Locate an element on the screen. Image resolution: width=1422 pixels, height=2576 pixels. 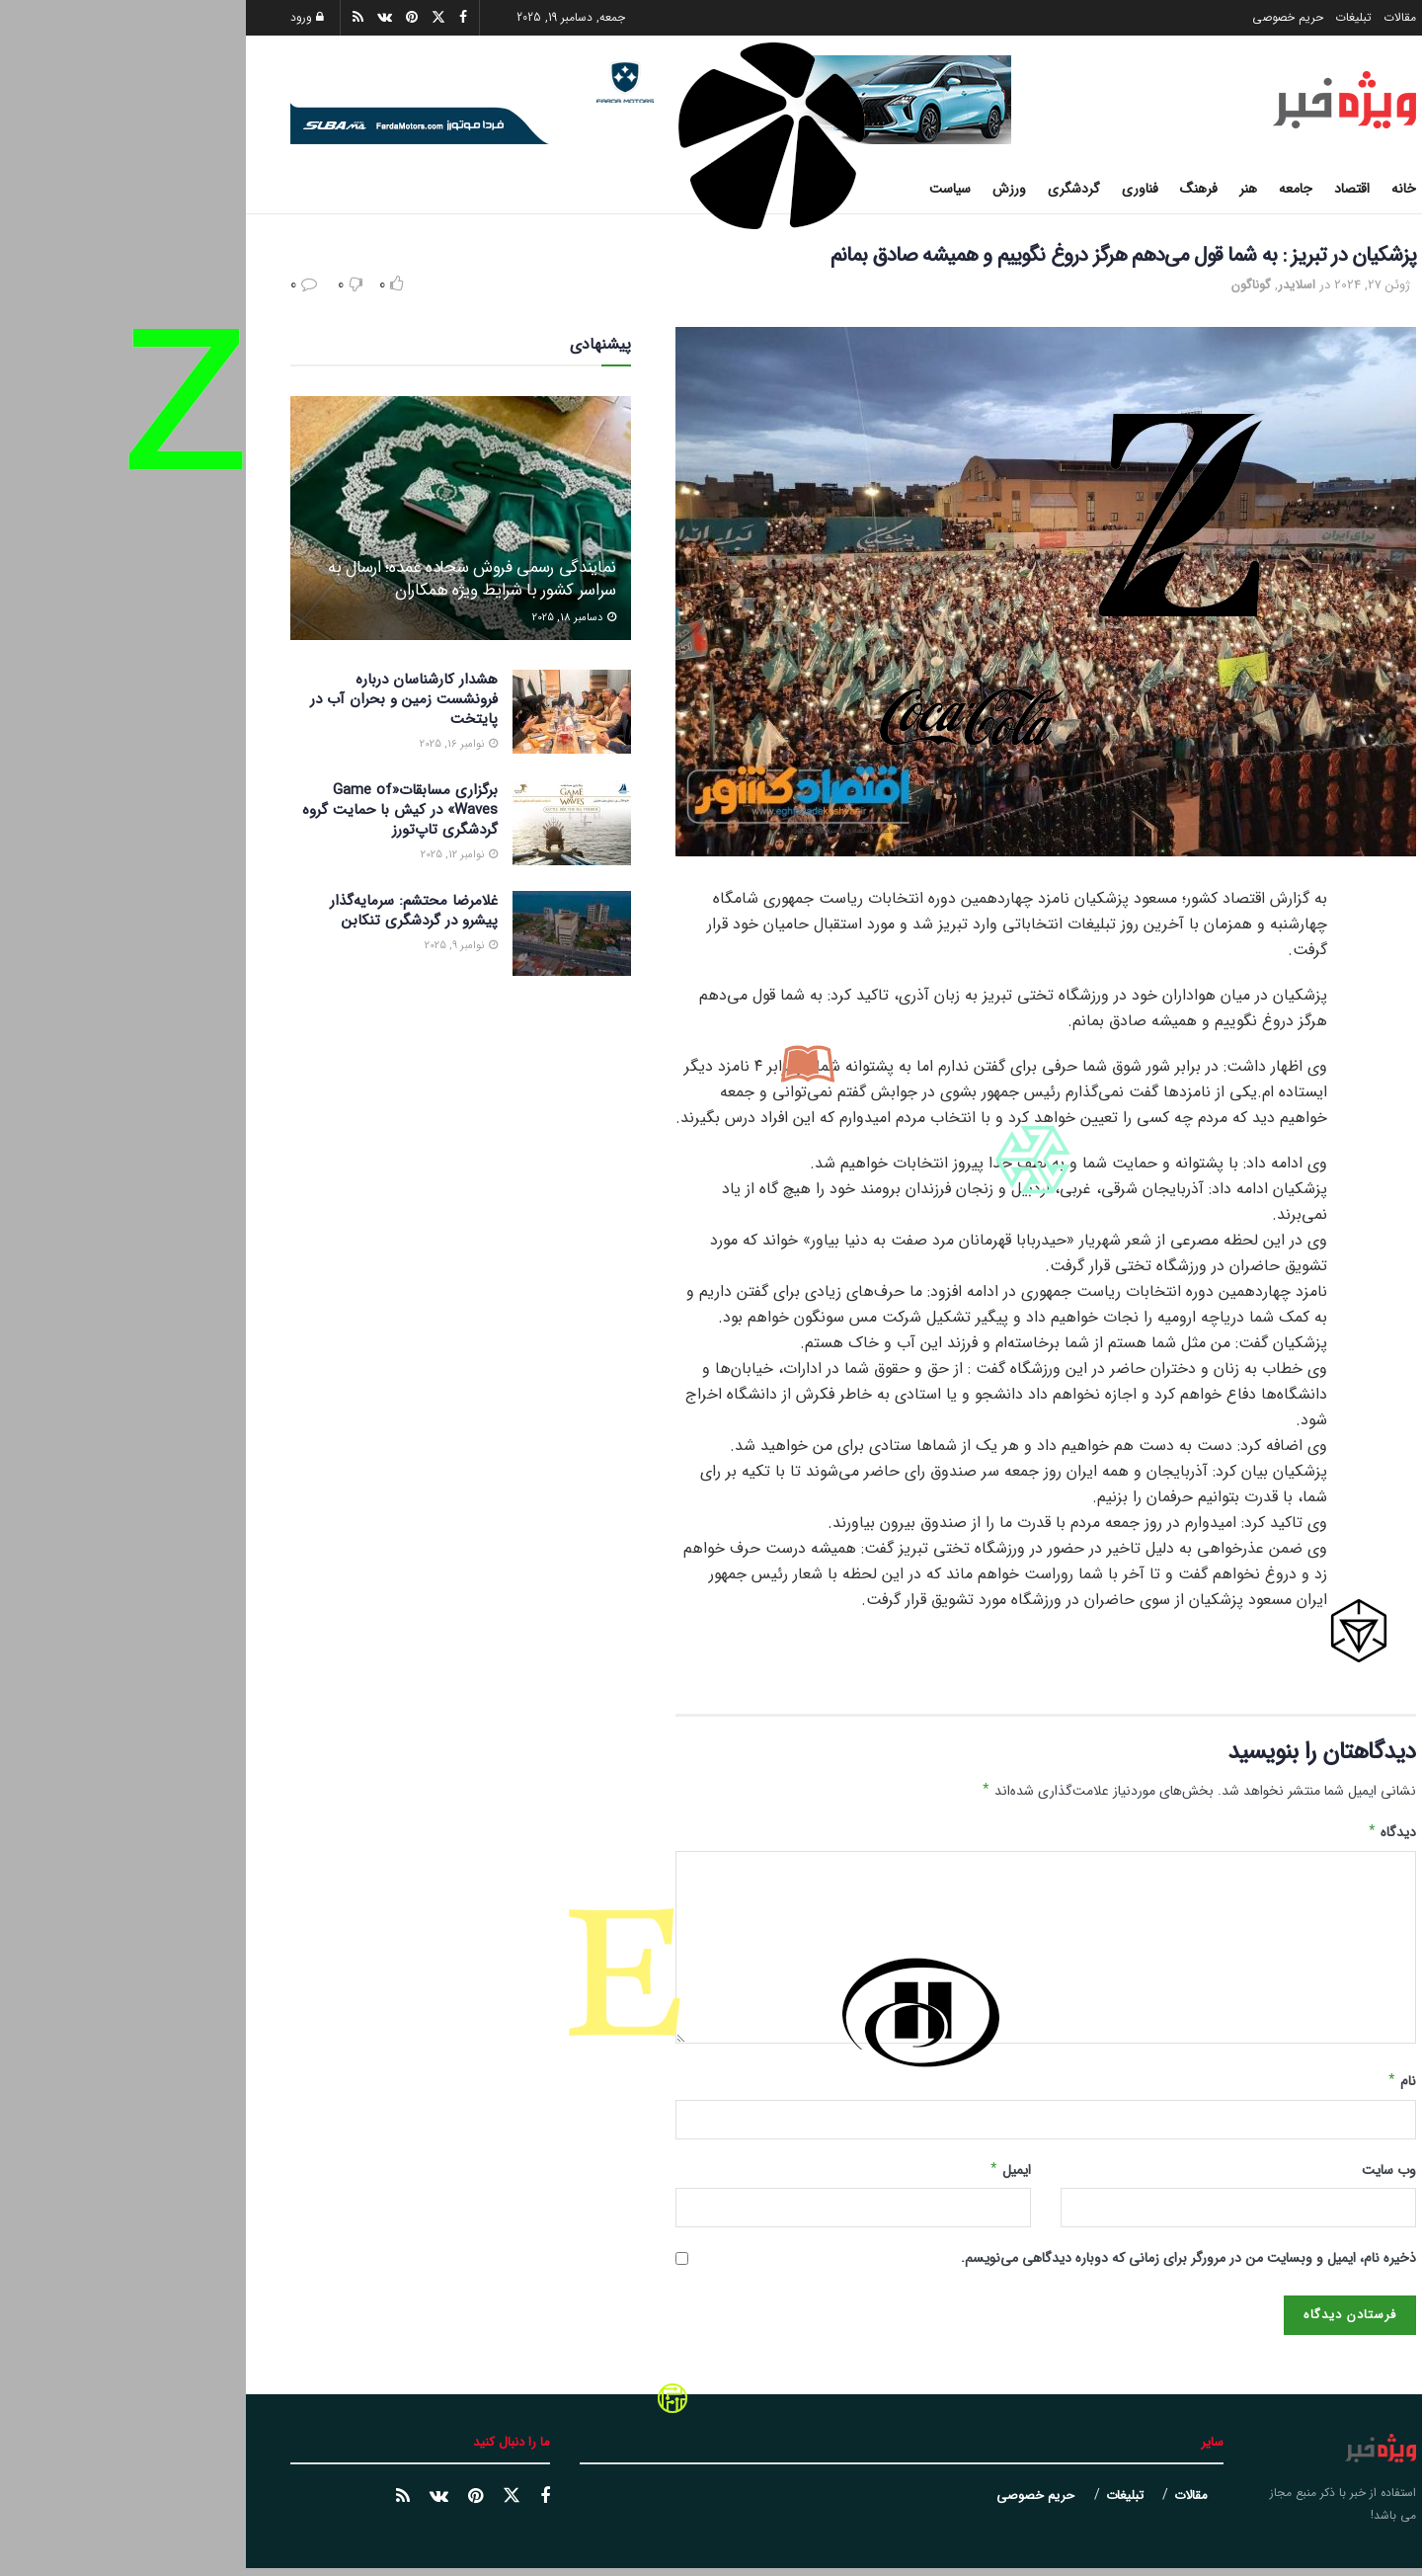
open zotero reference manager is located at coordinates (186, 399).